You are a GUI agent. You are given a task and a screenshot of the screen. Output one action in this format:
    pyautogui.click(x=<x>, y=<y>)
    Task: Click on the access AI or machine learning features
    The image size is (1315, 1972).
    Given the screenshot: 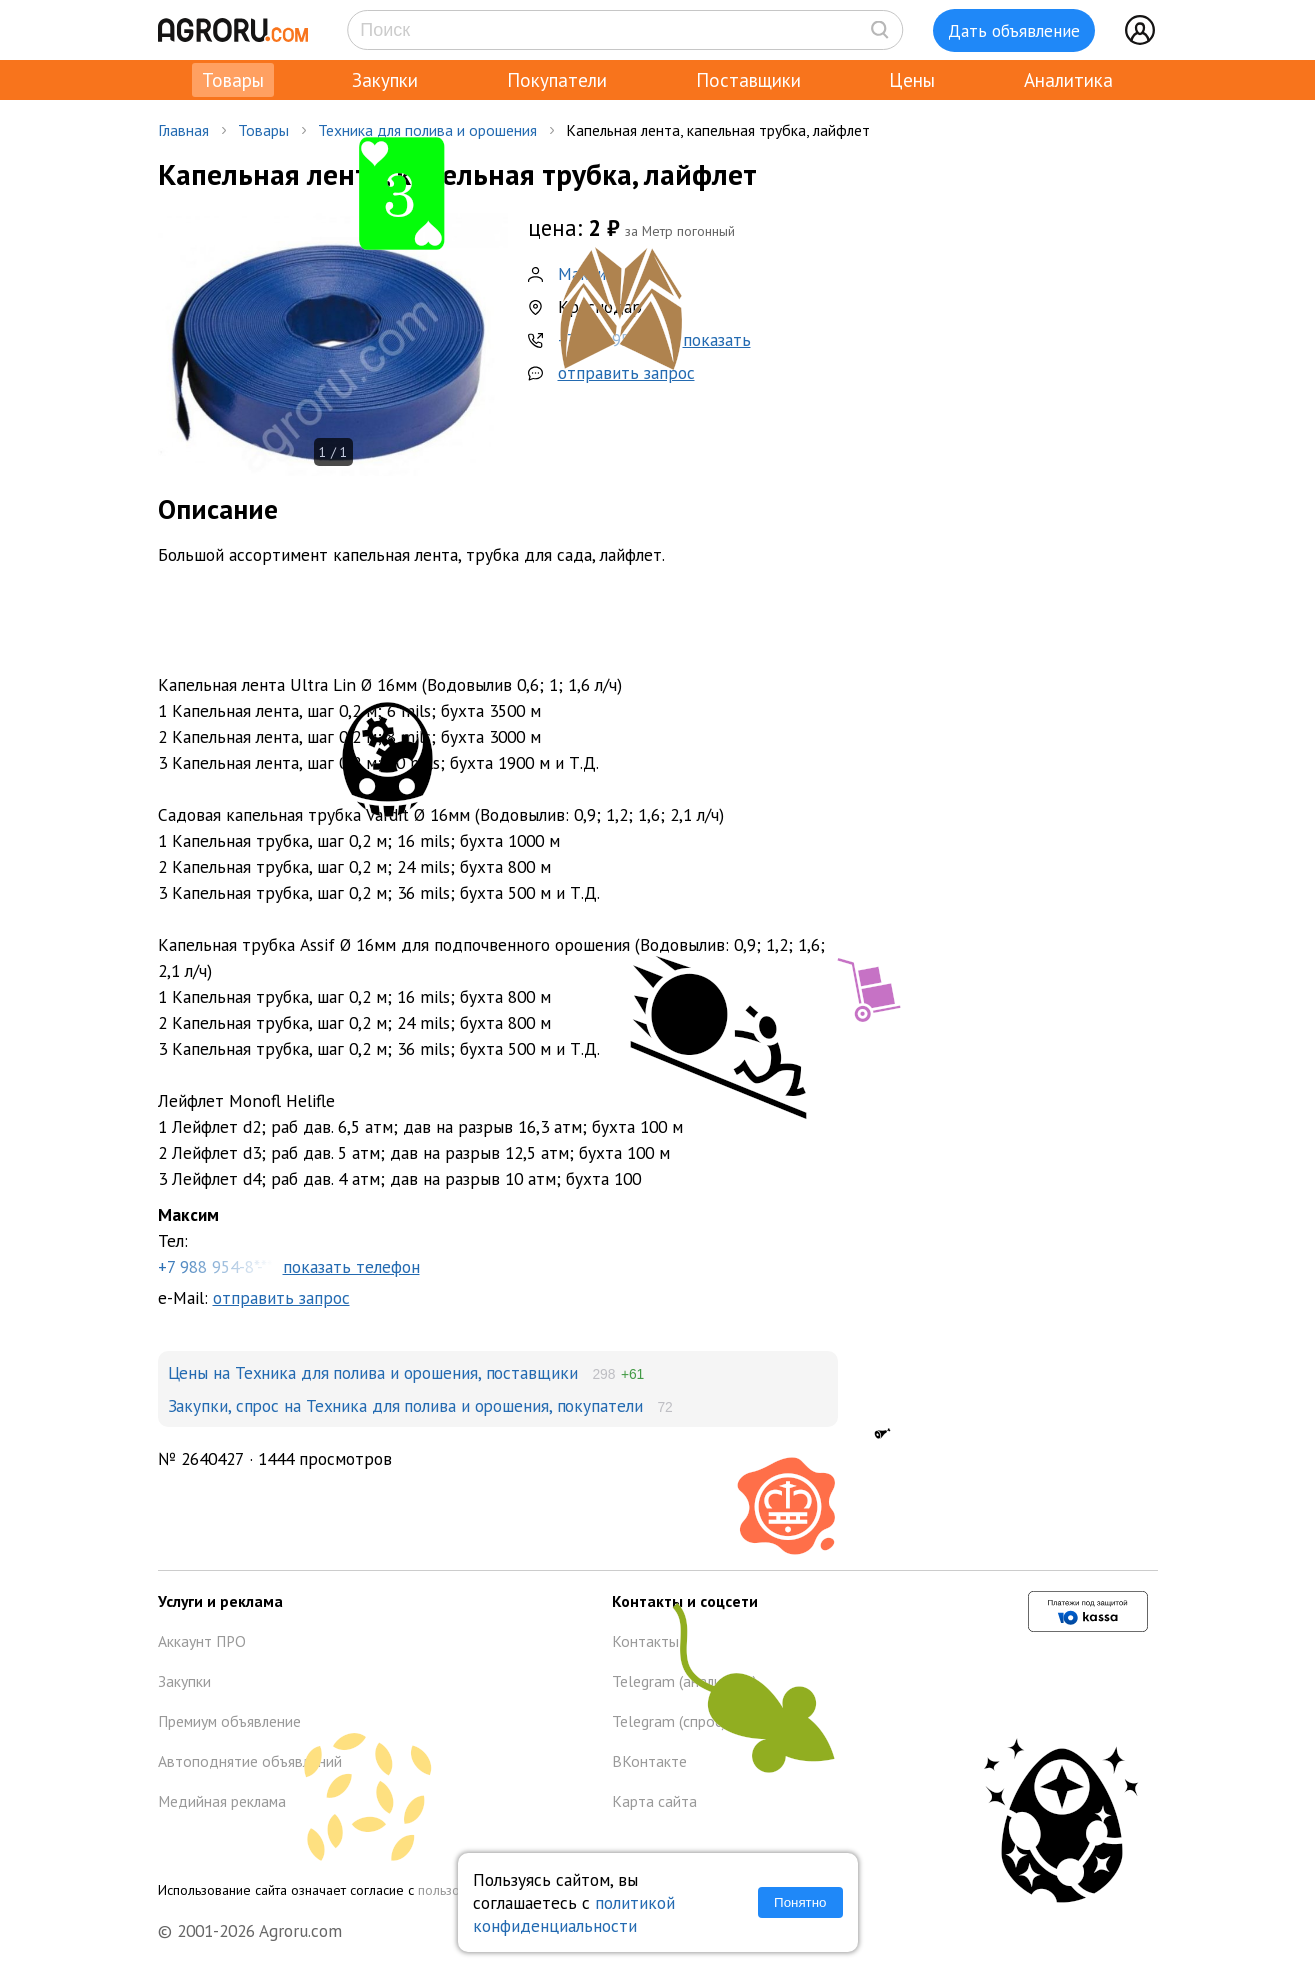 What is the action you would take?
    pyautogui.click(x=387, y=759)
    